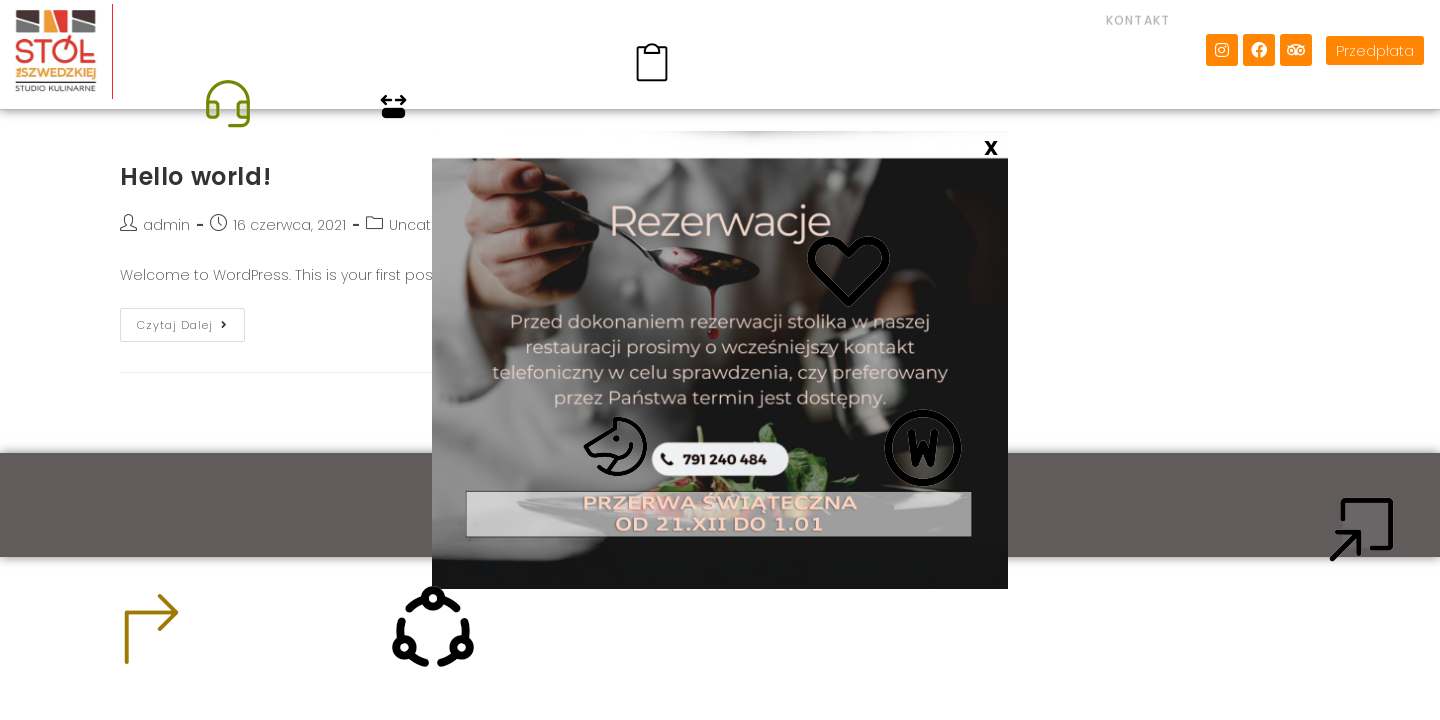 The width and height of the screenshot is (1440, 720). I want to click on auto-fit content to container width, so click(393, 106).